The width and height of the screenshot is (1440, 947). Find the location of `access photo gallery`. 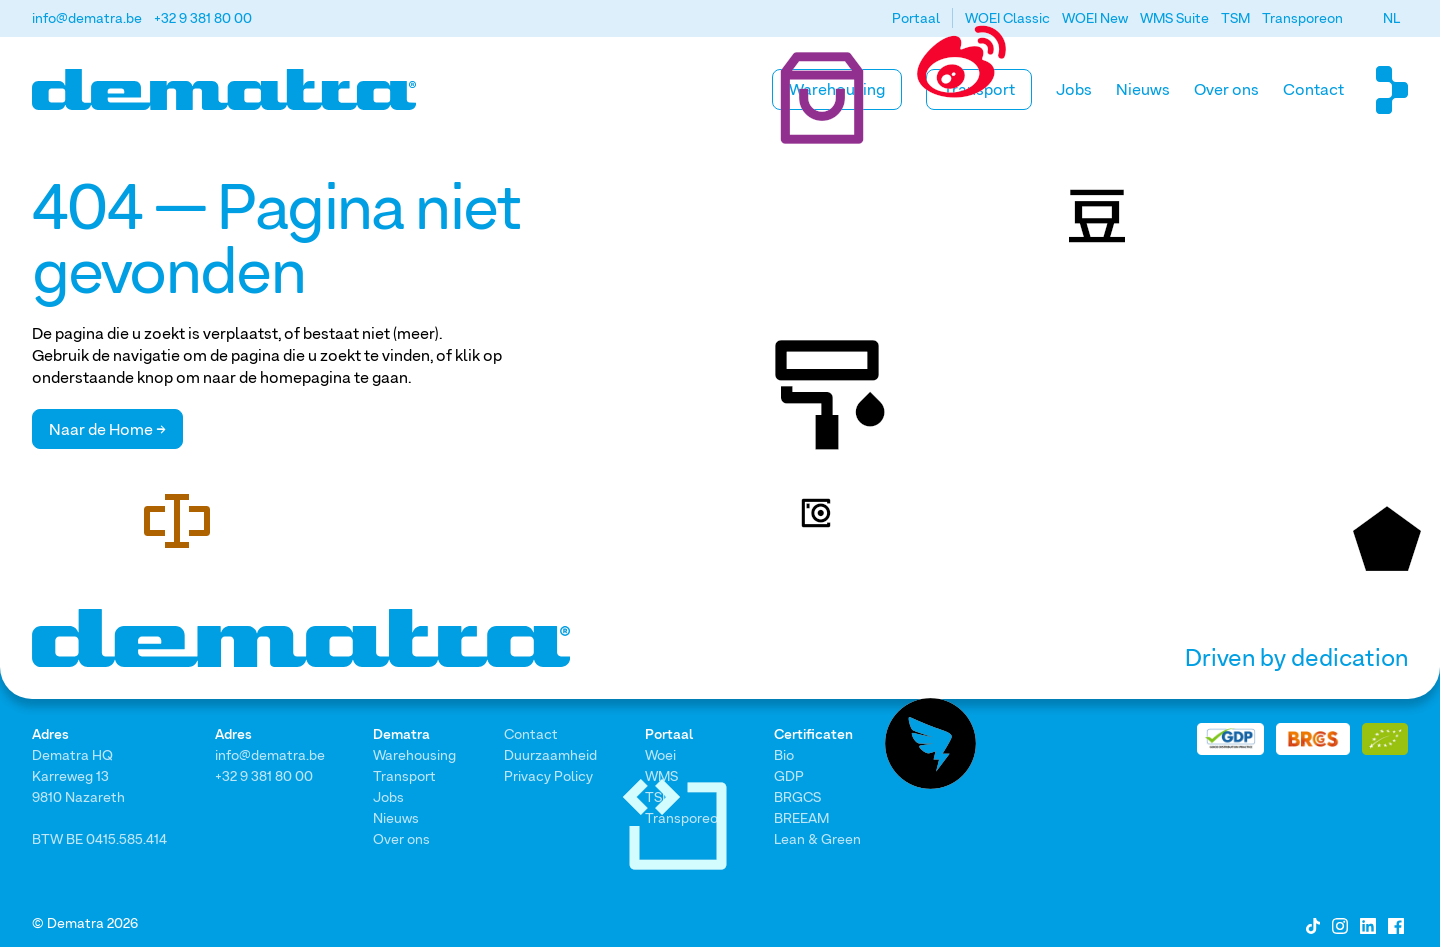

access photo gallery is located at coordinates (816, 513).